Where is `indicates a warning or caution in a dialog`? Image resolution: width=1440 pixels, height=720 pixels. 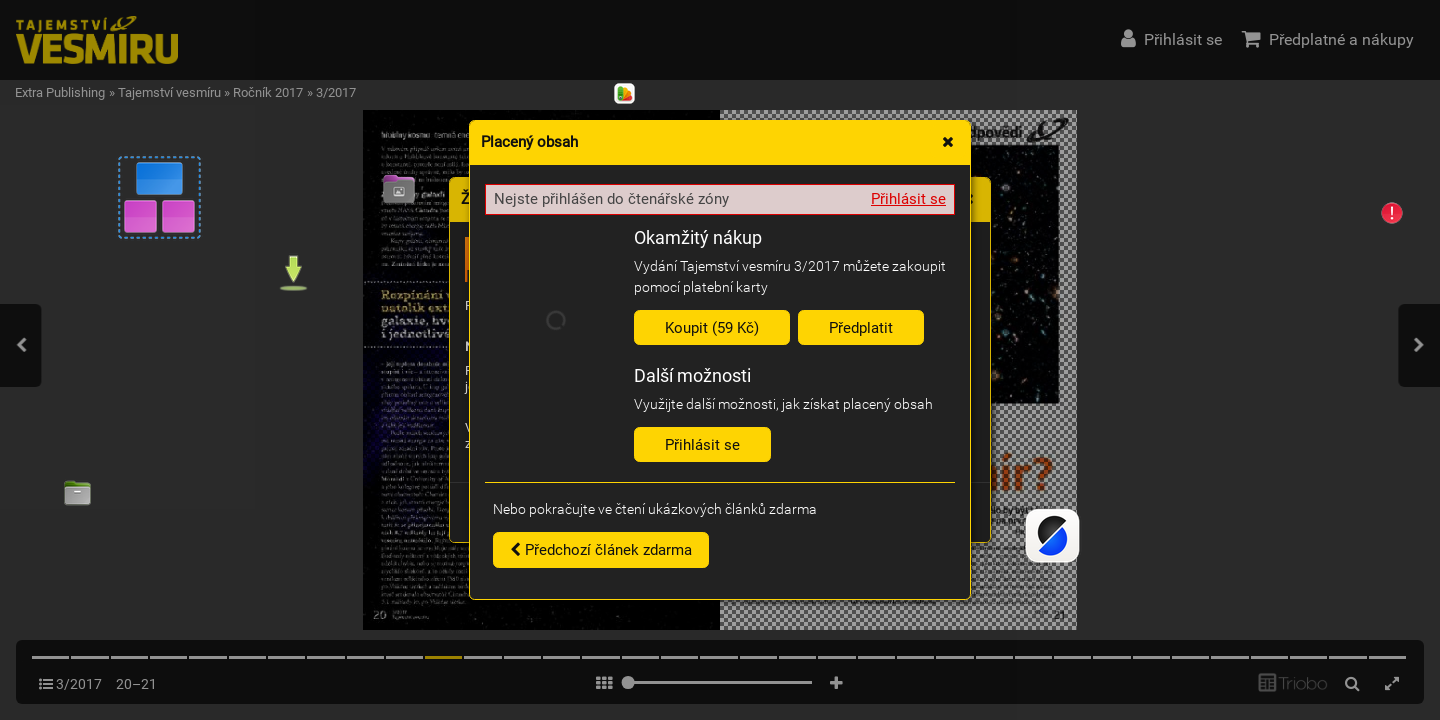 indicates a warning or caution in a dialog is located at coordinates (1392, 213).